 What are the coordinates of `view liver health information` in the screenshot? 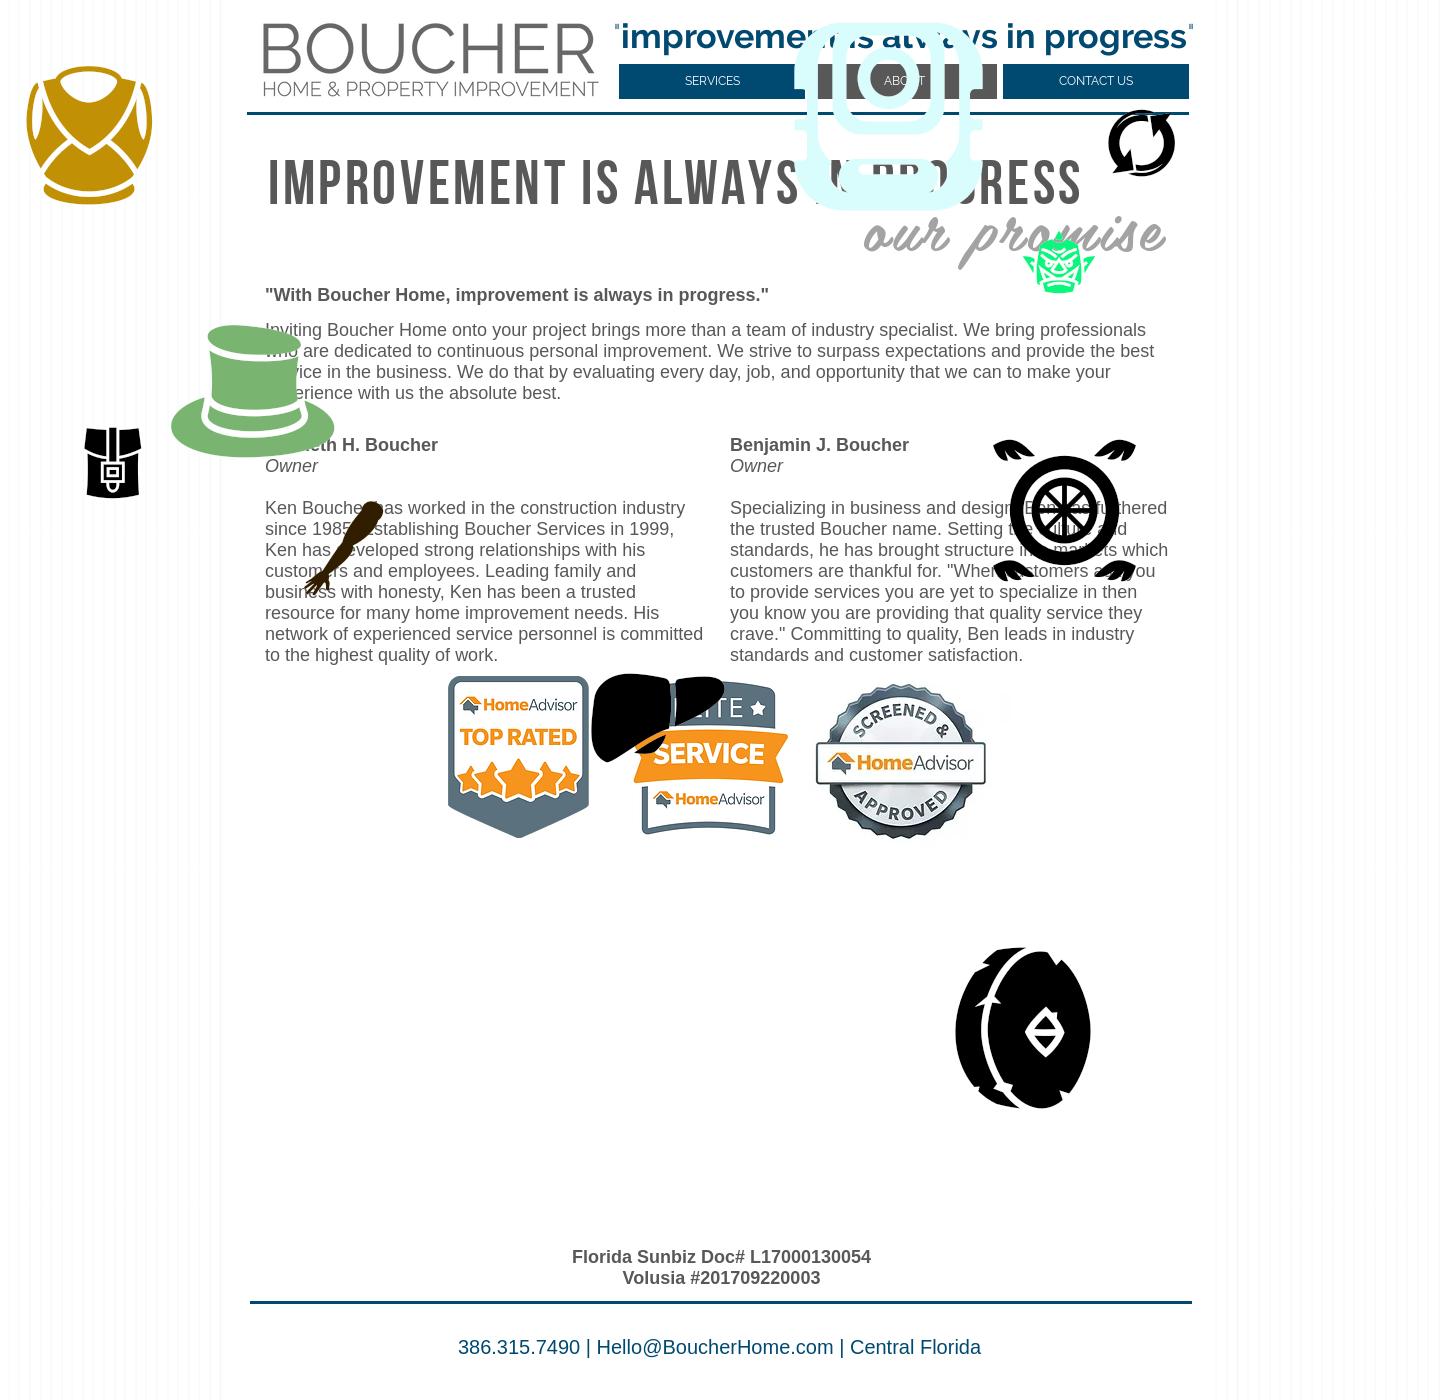 It's located at (658, 718).